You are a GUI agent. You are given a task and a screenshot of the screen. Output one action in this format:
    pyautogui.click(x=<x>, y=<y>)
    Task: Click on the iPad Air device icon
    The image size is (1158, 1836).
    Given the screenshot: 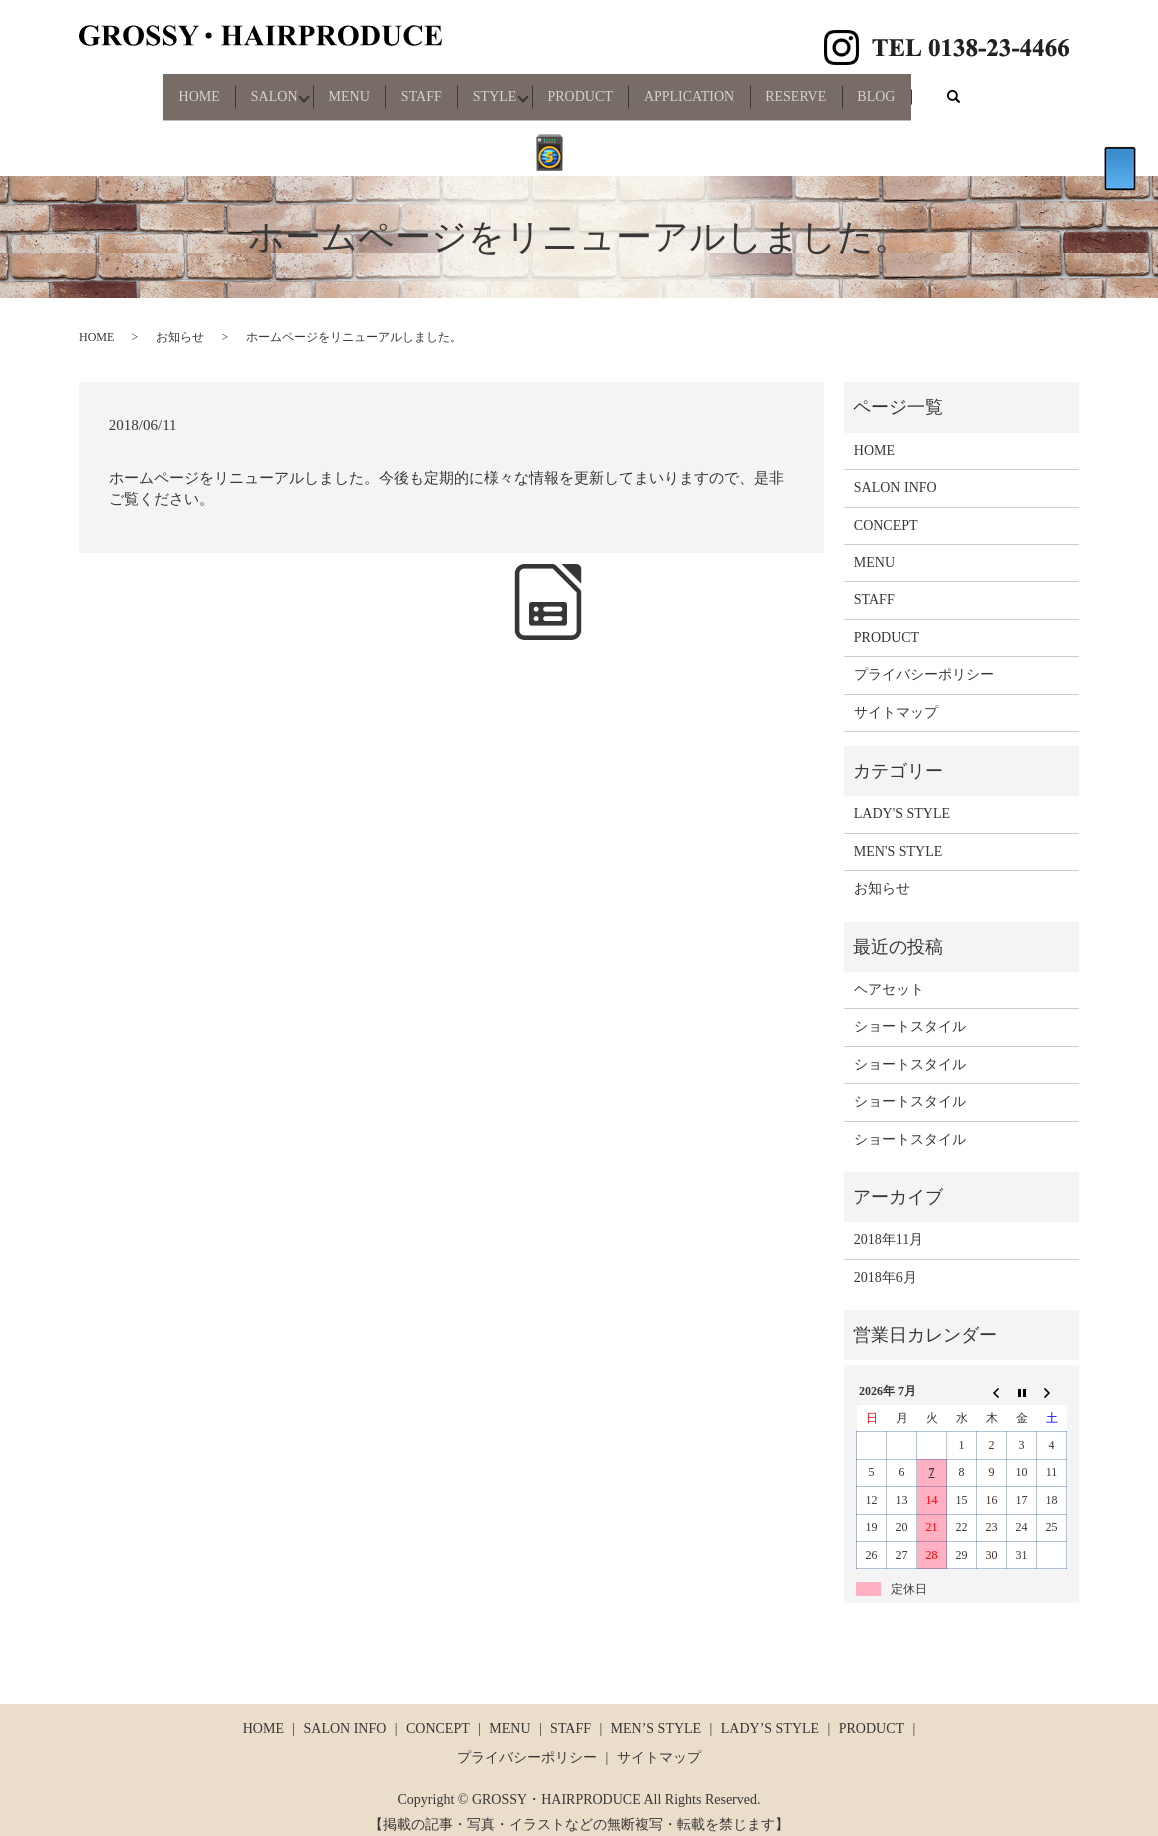 What is the action you would take?
    pyautogui.click(x=1120, y=169)
    